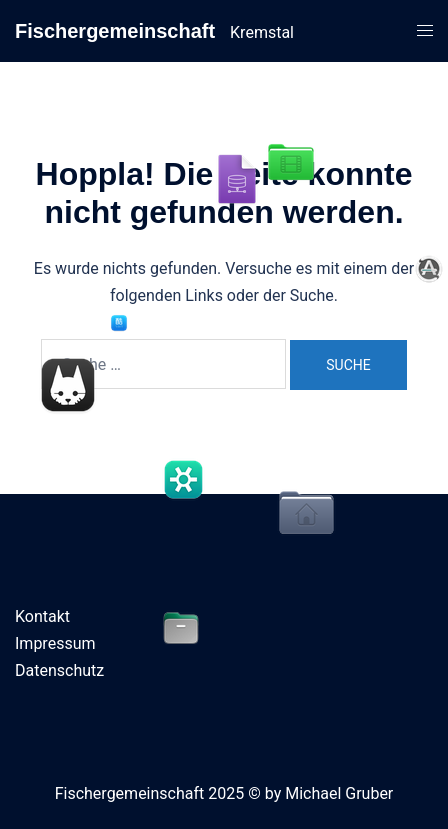 This screenshot has height=829, width=448. I want to click on open the file manager application, so click(181, 628).